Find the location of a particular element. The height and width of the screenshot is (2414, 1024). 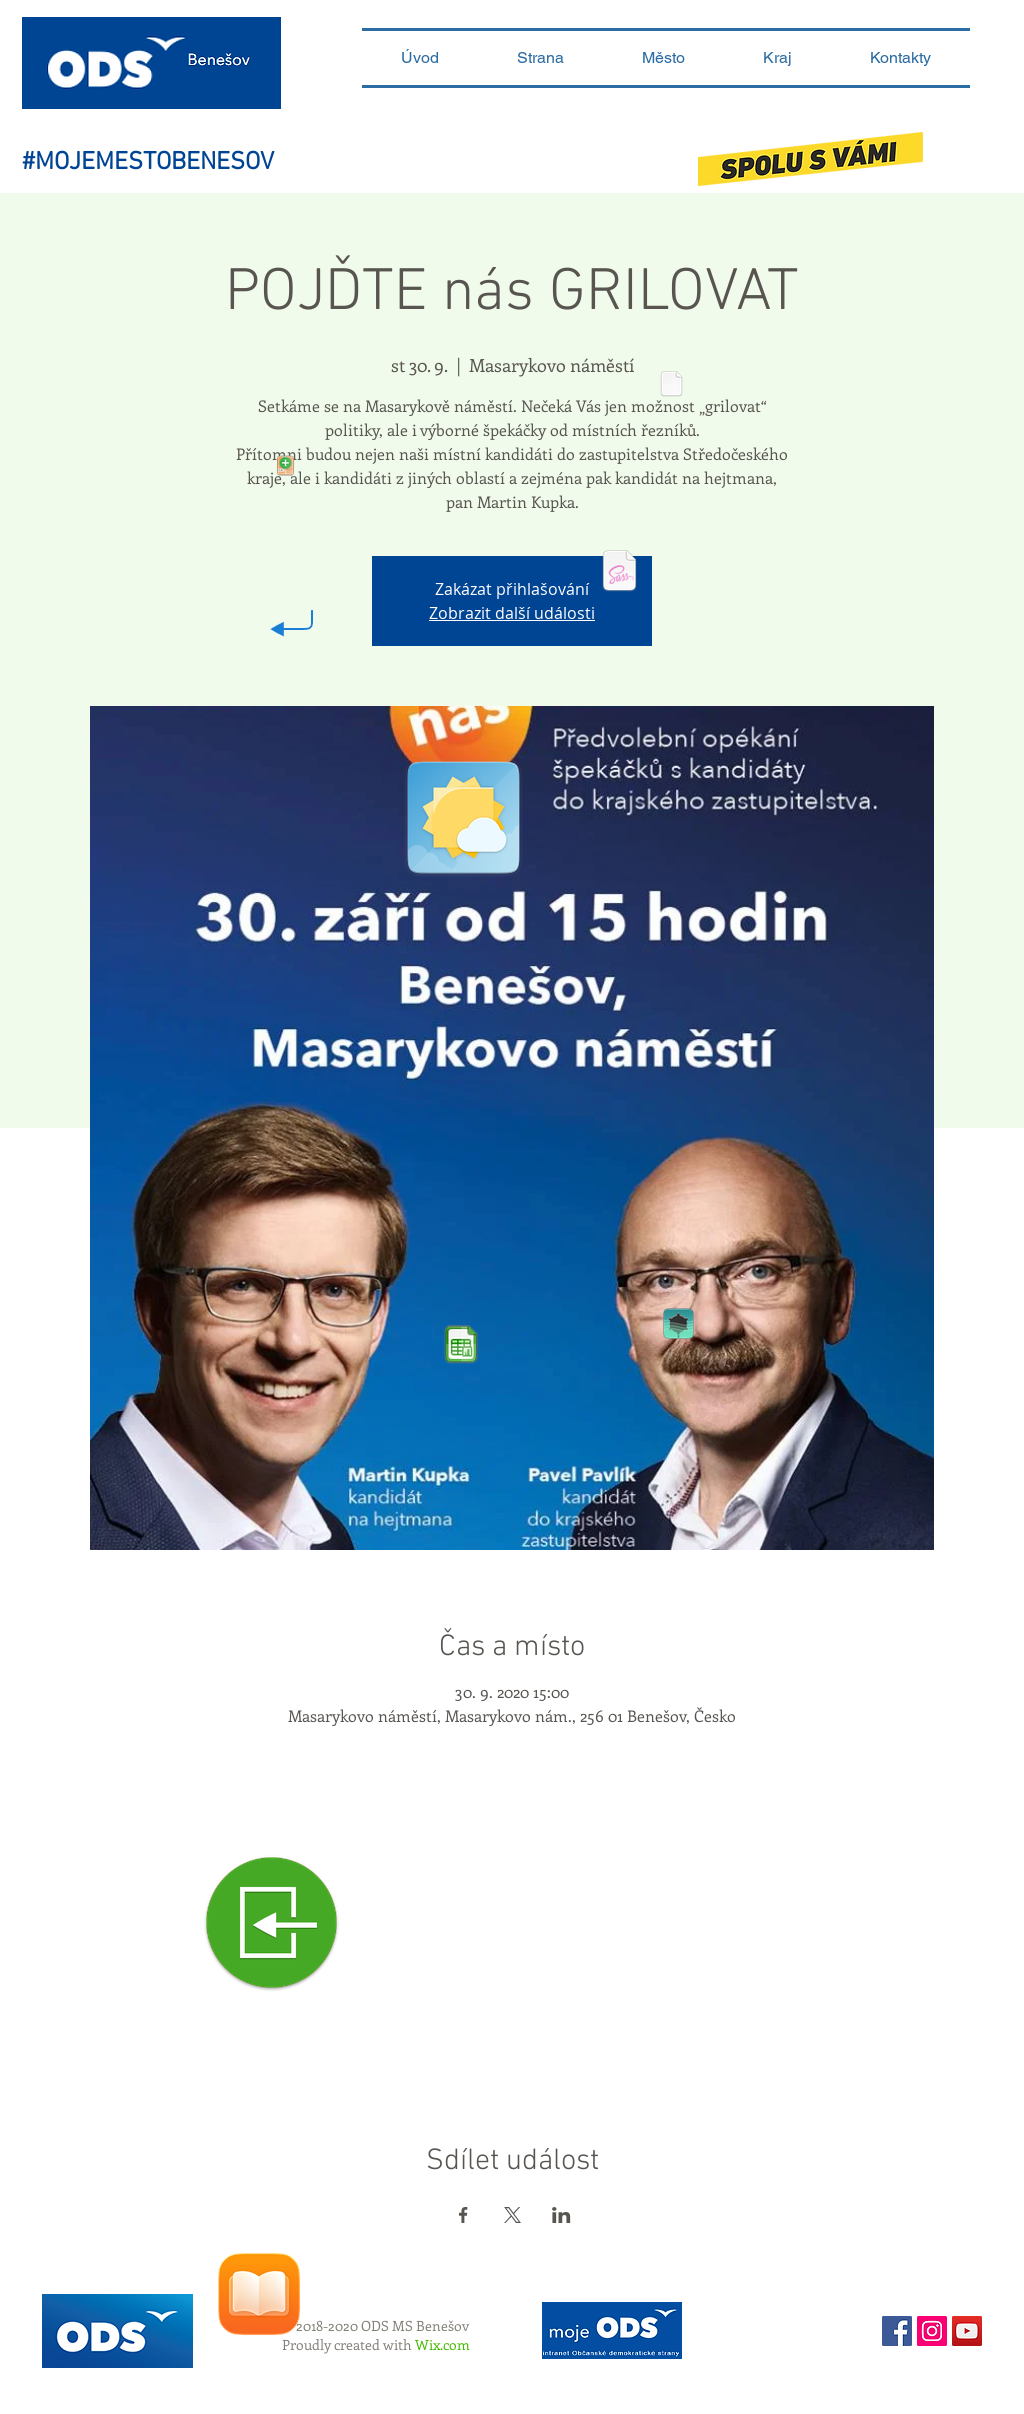

indicates an empty or blank file is located at coordinates (671, 383).